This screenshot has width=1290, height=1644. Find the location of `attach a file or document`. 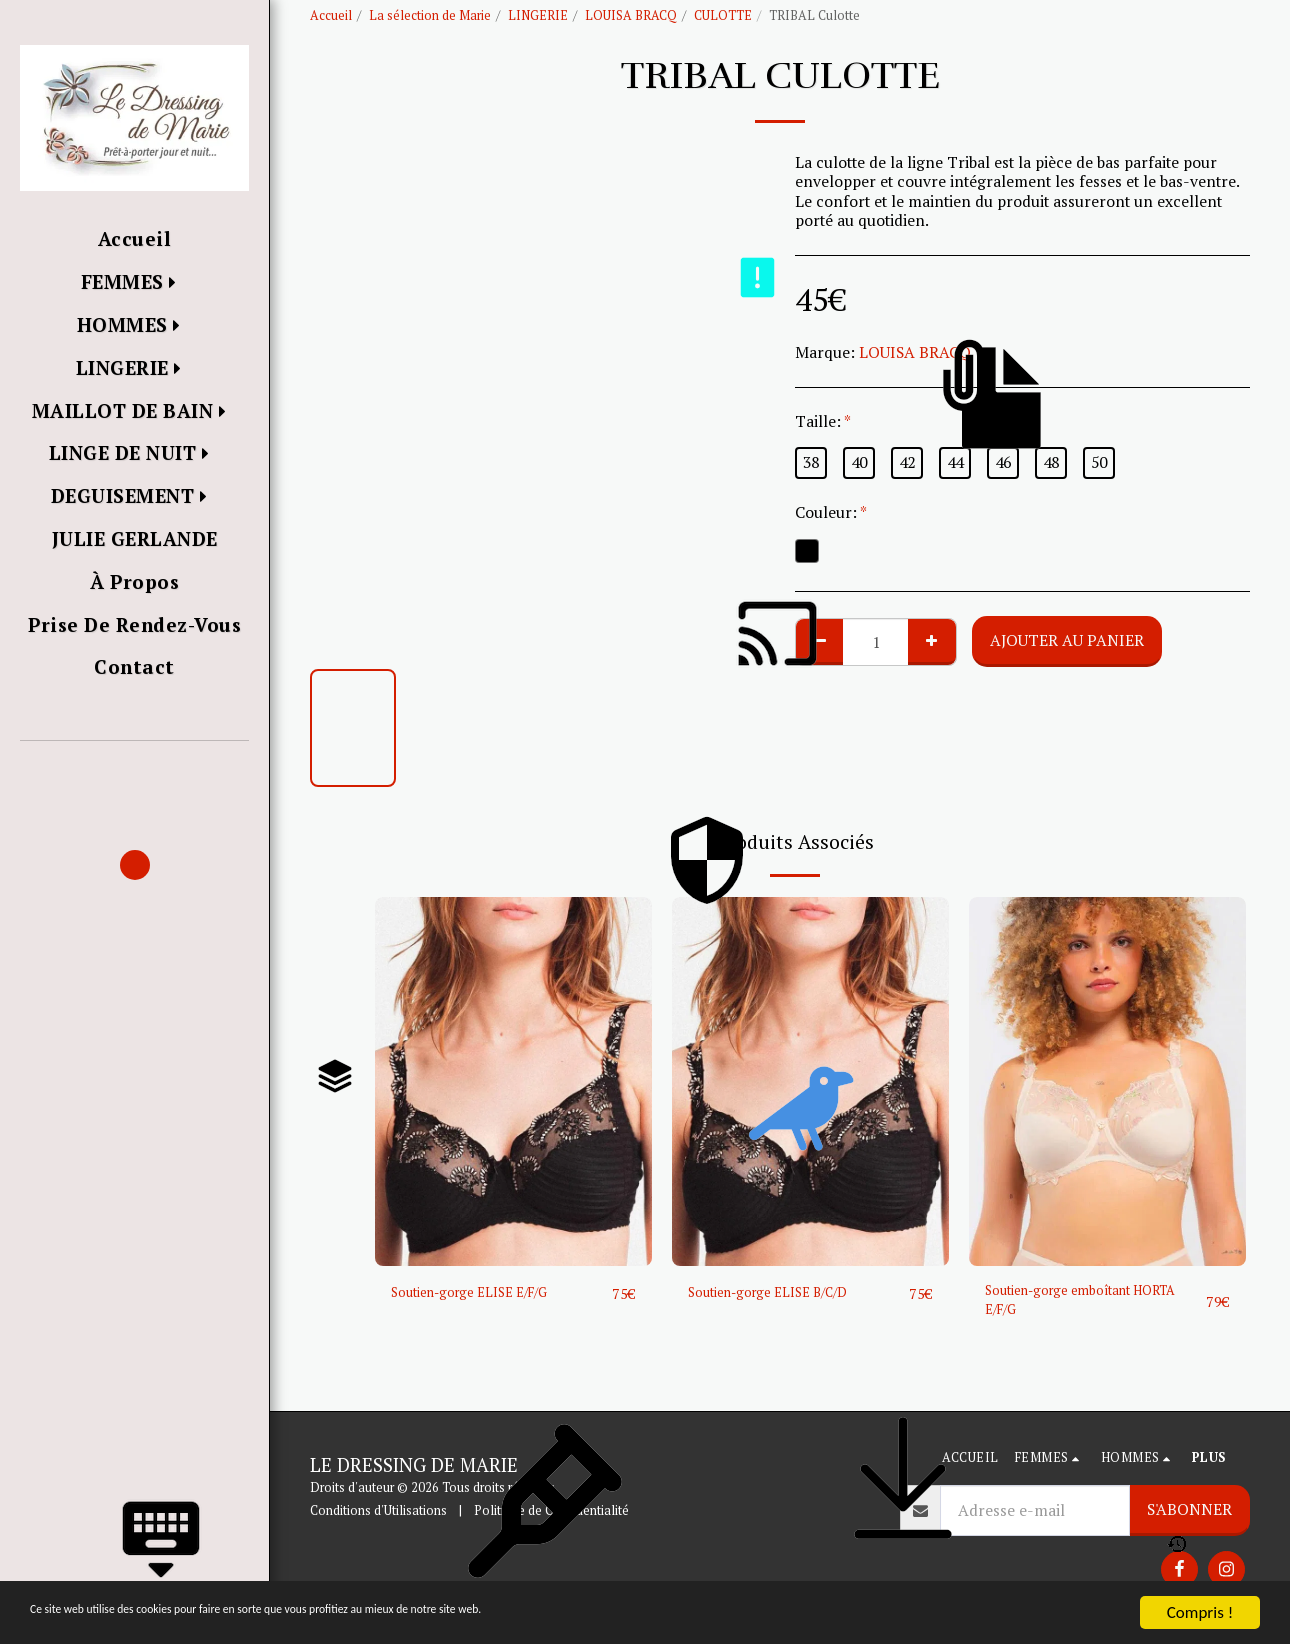

attach a file or document is located at coordinates (992, 396).